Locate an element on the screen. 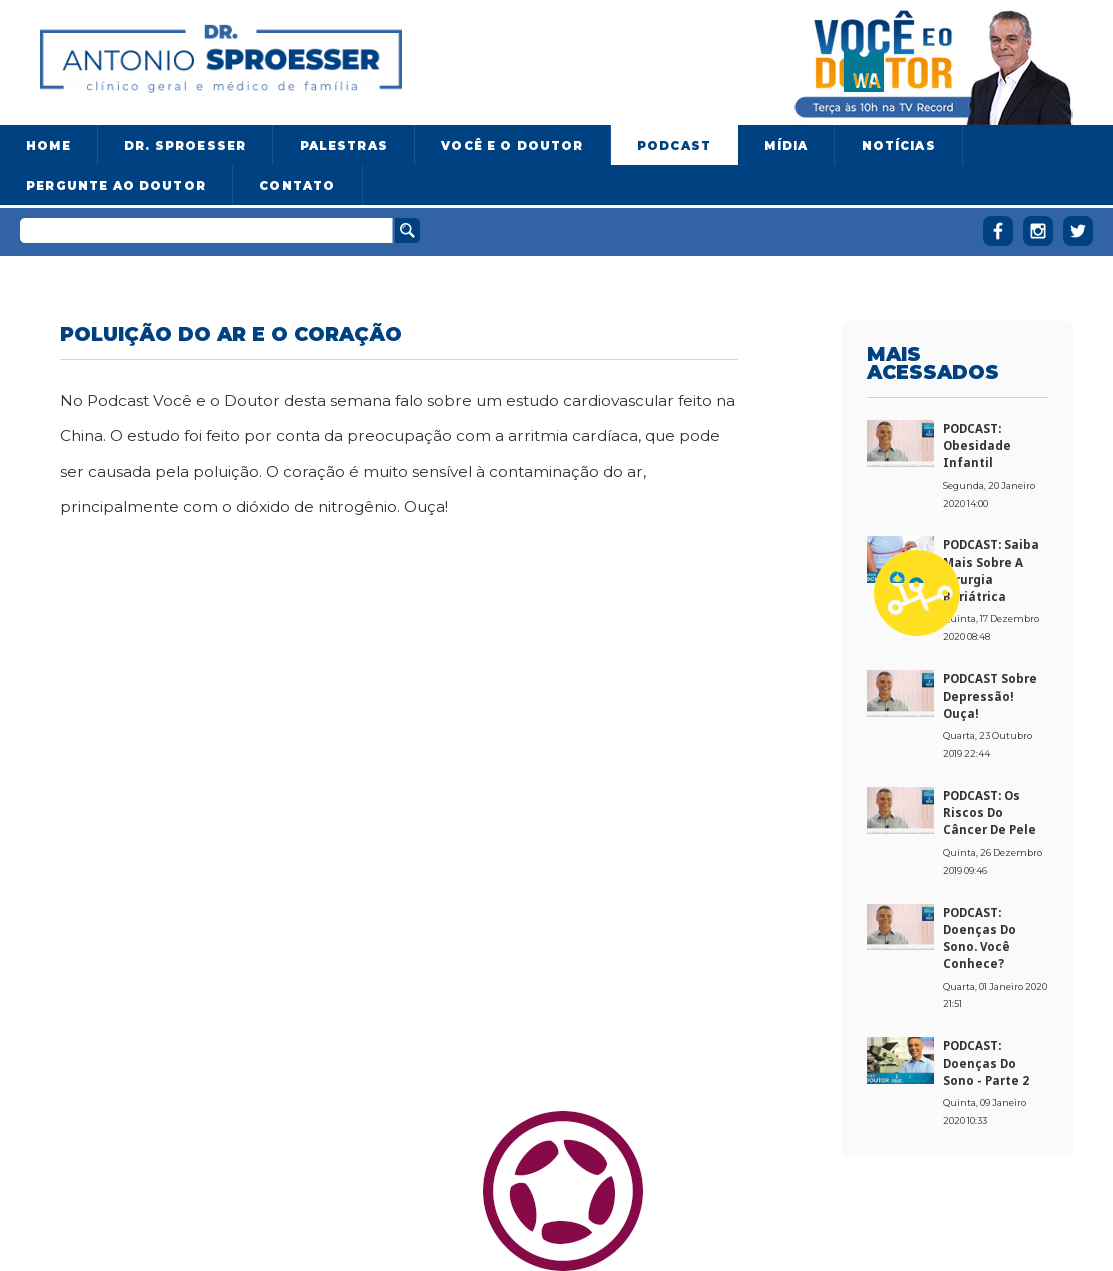 The height and width of the screenshot is (1271, 1113). webassembly technology or framework indicator is located at coordinates (864, 72).